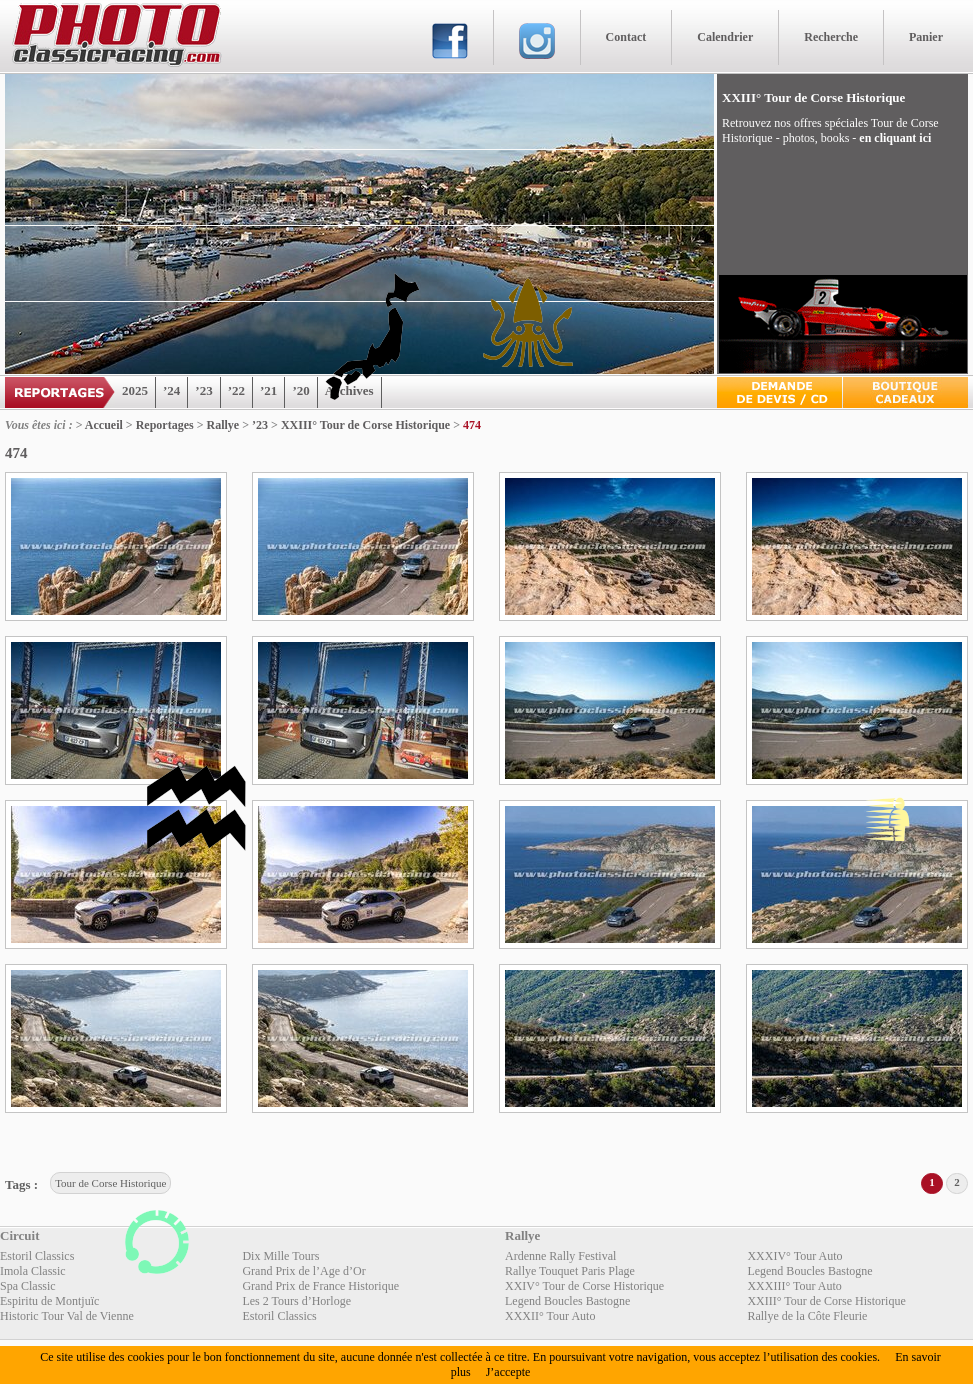 This screenshot has height=1384, width=973. What do you see at coordinates (528, 322) in the screenshot?
I see `sea creature or ocean-themed game element` at bounding box center [528, 322].